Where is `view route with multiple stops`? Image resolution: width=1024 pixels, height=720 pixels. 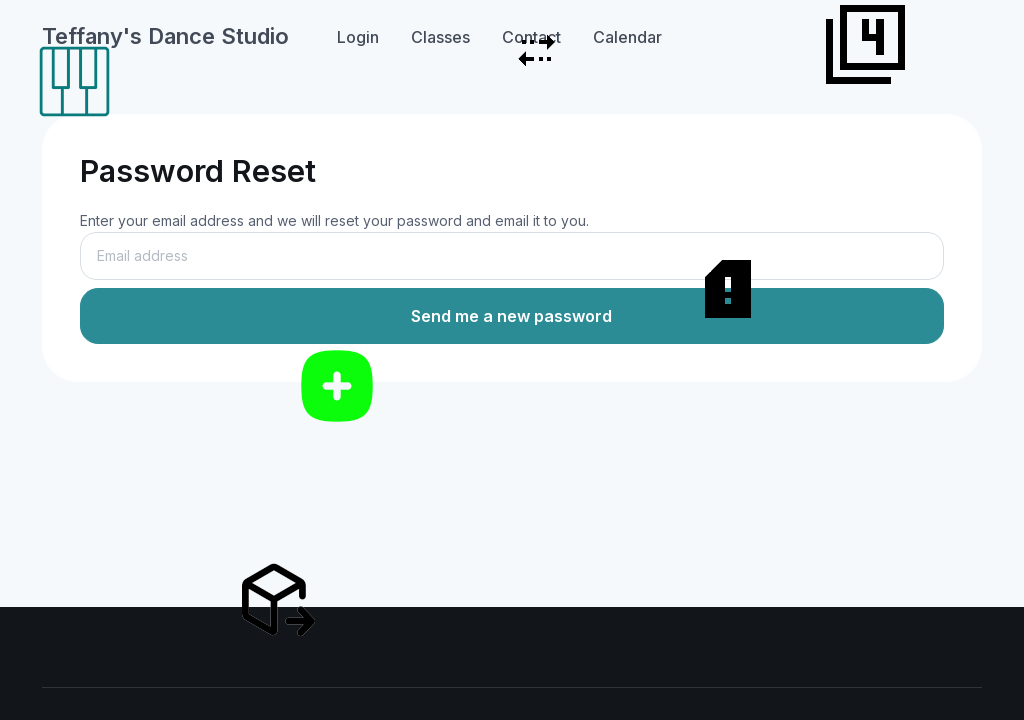
view route with multiple stops is located at coordinates (536, 50).